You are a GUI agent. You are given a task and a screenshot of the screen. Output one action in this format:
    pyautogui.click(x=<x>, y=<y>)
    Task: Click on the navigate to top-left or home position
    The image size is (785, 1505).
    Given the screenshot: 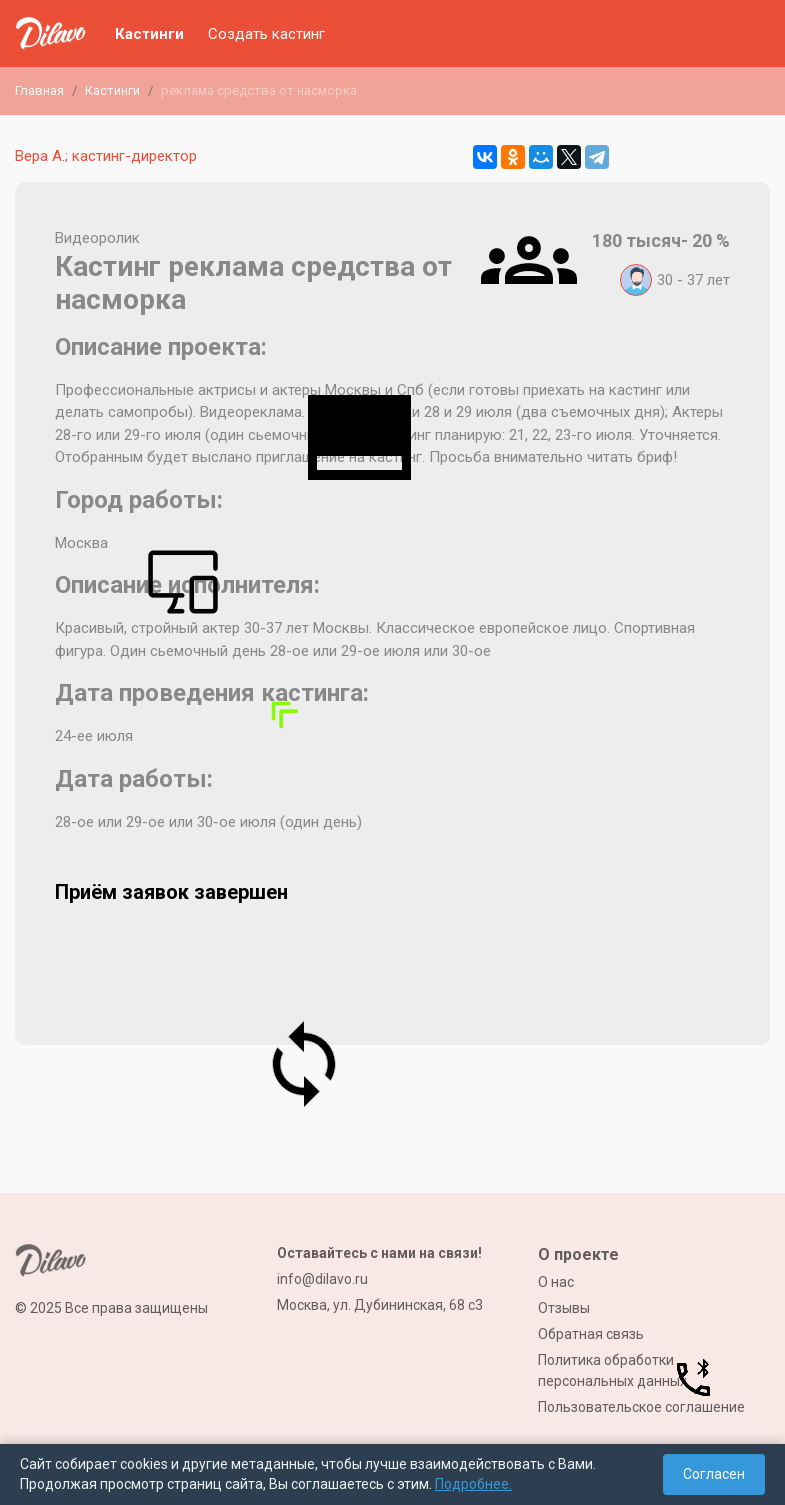 What is the action you would take?
    pyautogui.click(x=283, y=713)
    